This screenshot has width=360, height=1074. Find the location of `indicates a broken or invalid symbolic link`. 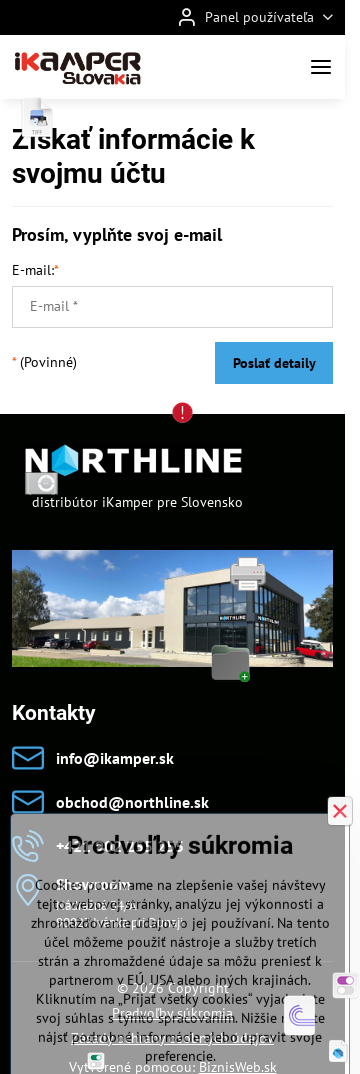

indicates a broken or invalid symbolic link is located at coordinates (340, 811).